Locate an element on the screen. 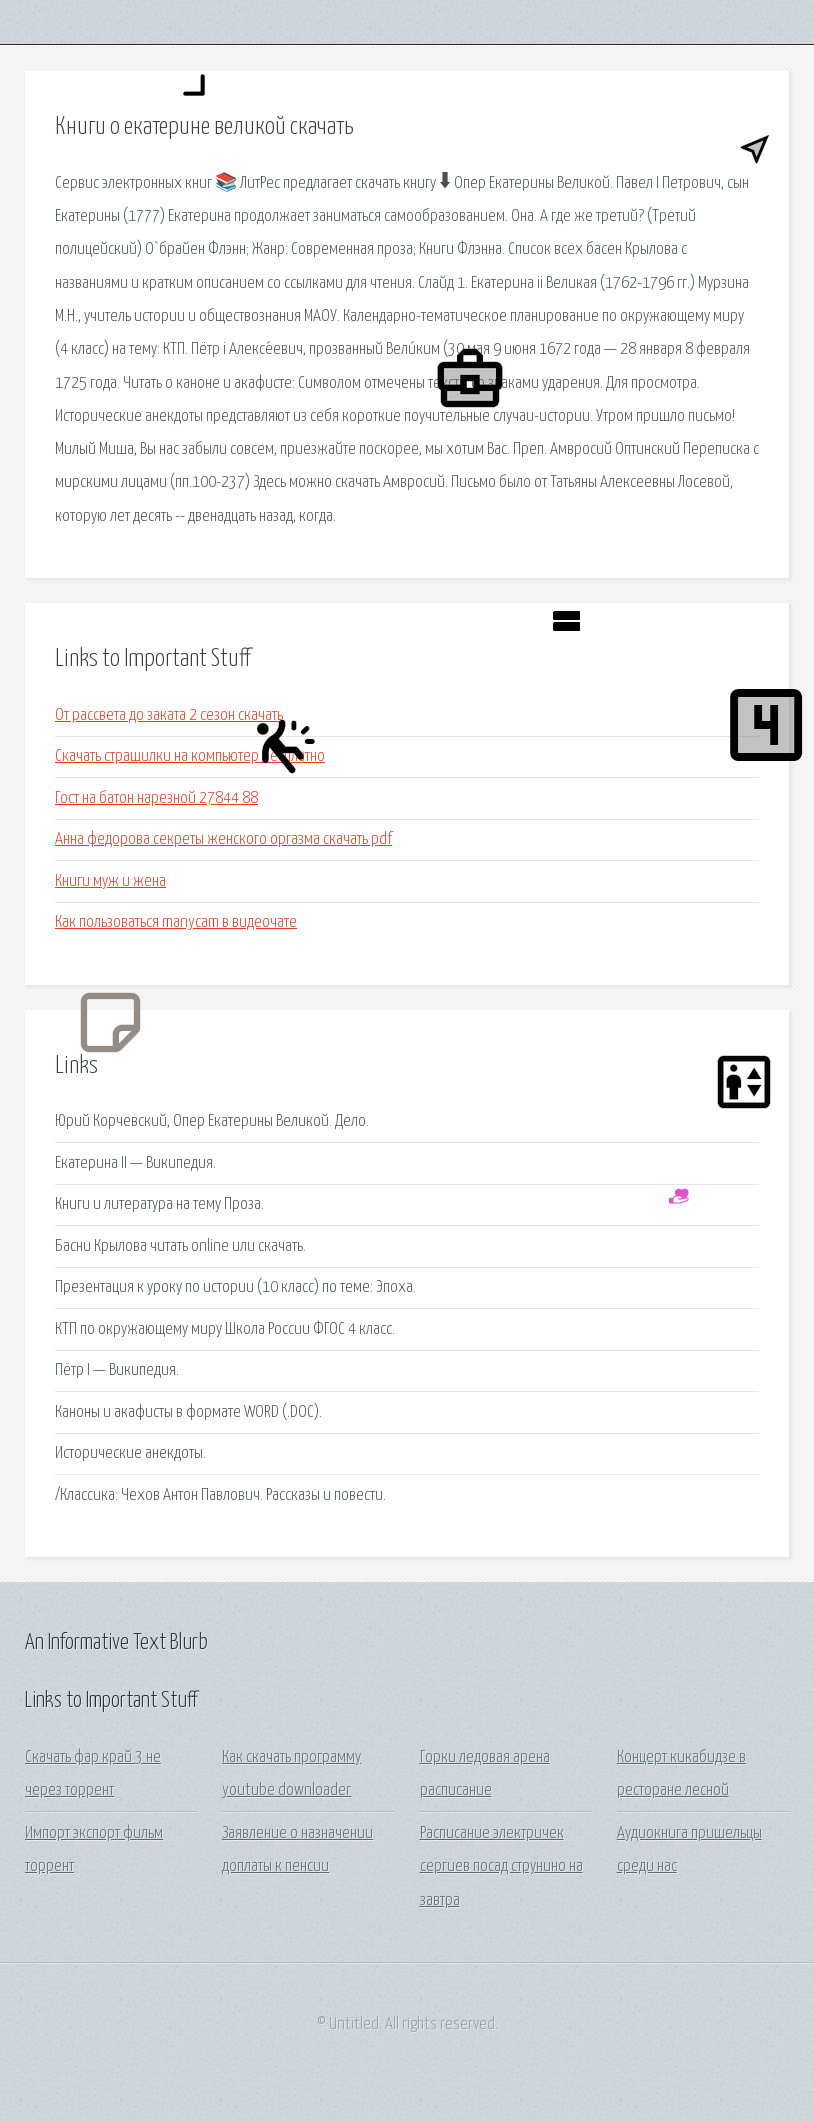  access work or business-related features is located at coordinates (470, 378).